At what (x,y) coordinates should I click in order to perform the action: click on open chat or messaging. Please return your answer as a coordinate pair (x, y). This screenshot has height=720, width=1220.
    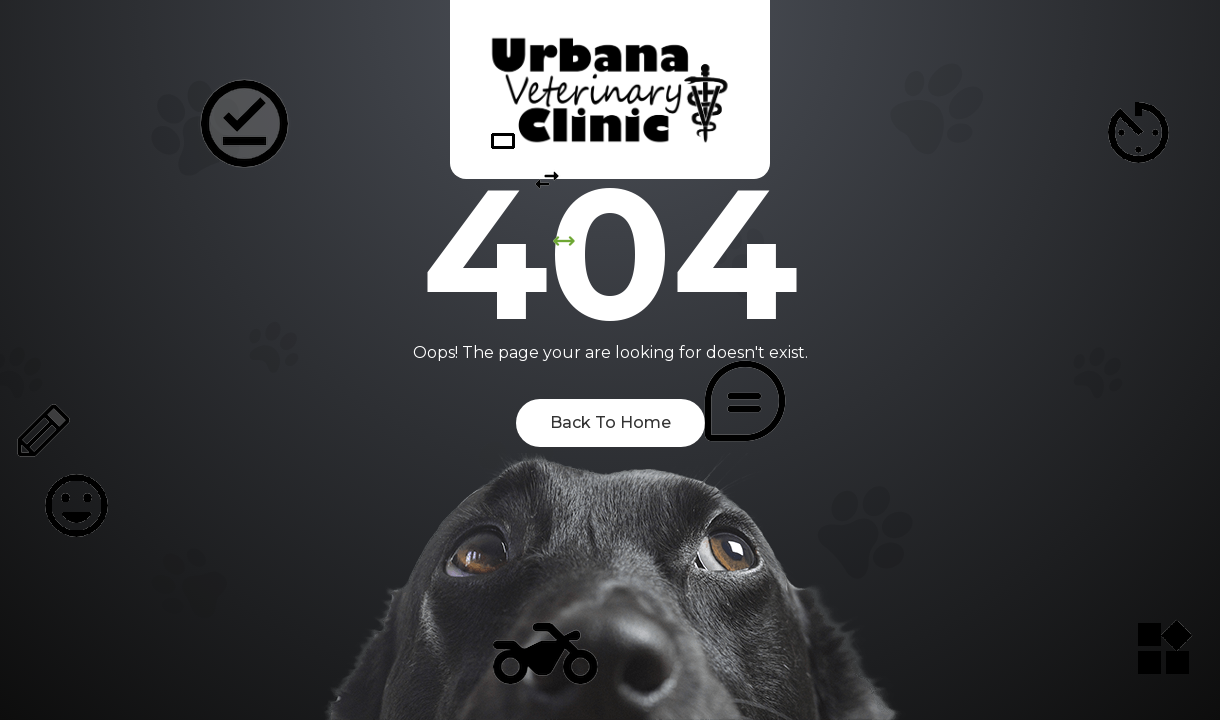
    Looking at the image, I should click on (743, 402).